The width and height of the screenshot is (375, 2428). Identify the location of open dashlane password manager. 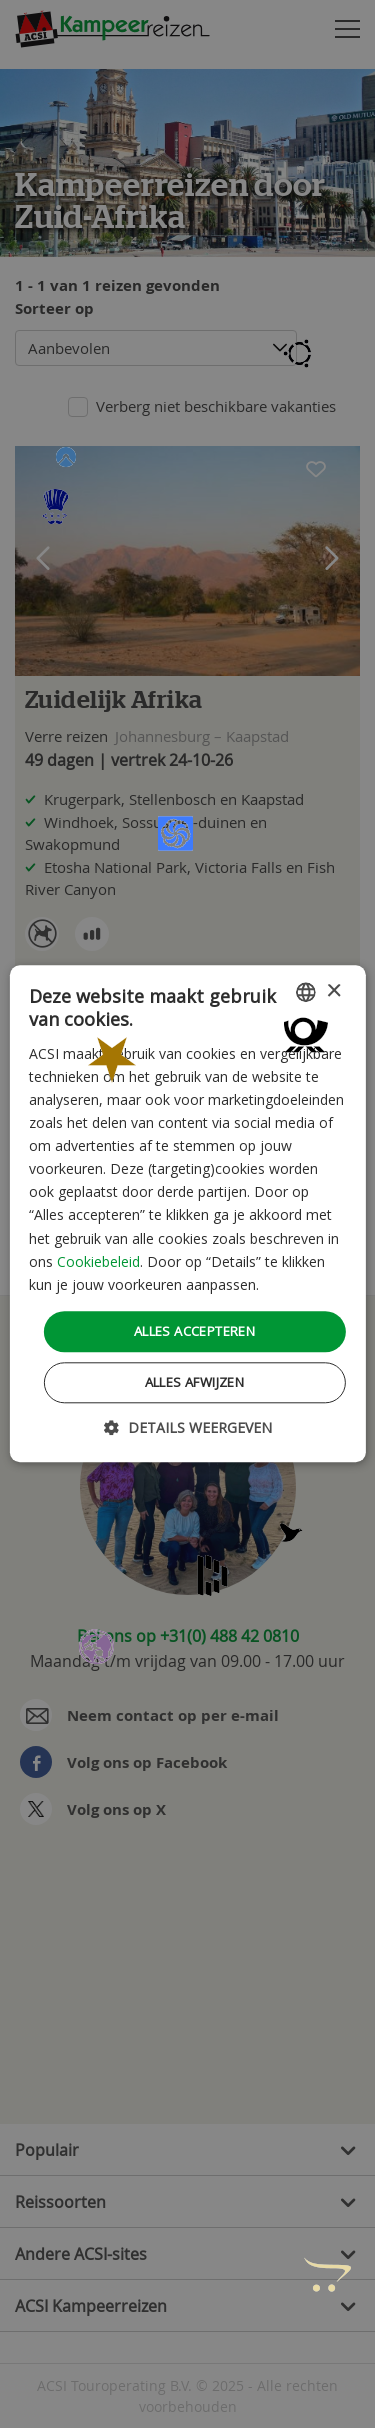
(212, 1575).